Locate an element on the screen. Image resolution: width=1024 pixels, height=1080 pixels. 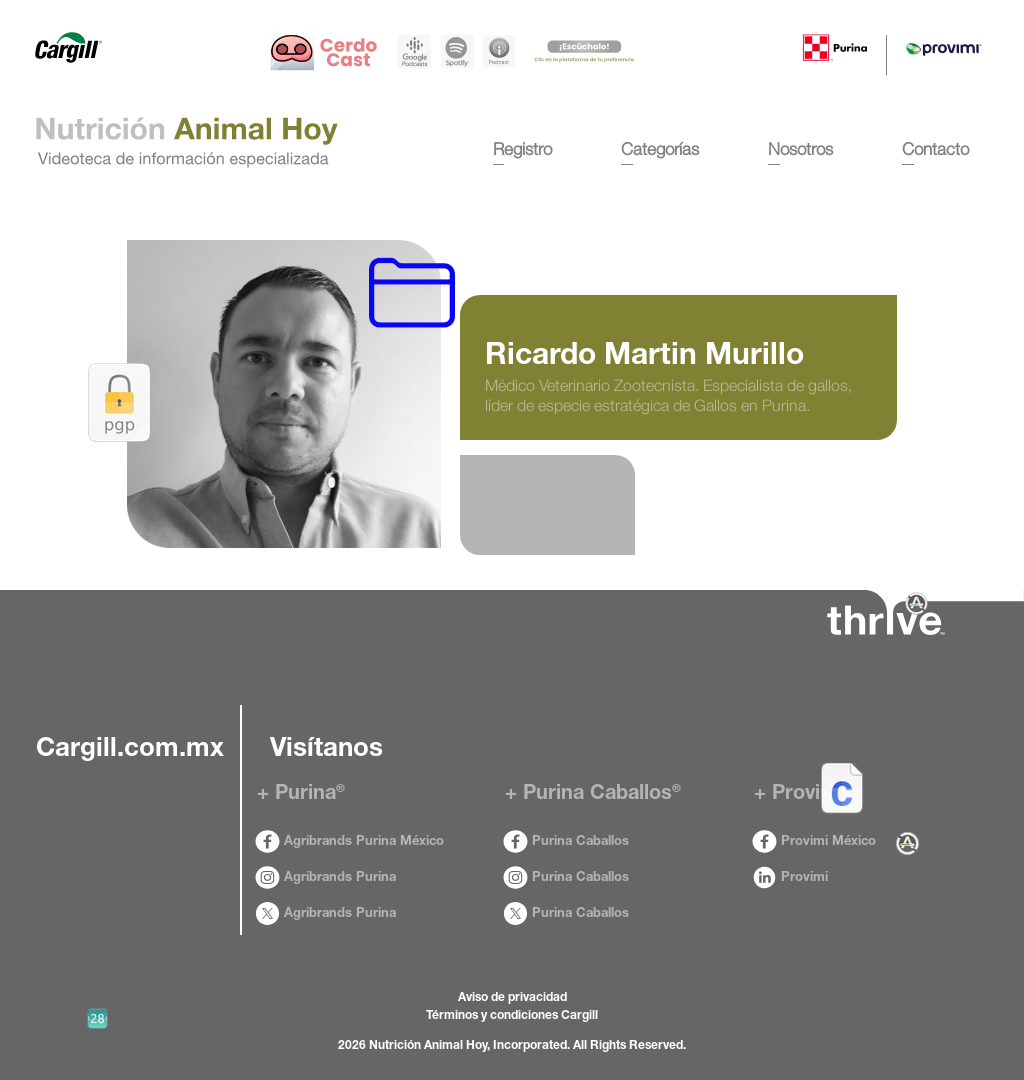
check for available software updates is located at coordinates (916, 603).